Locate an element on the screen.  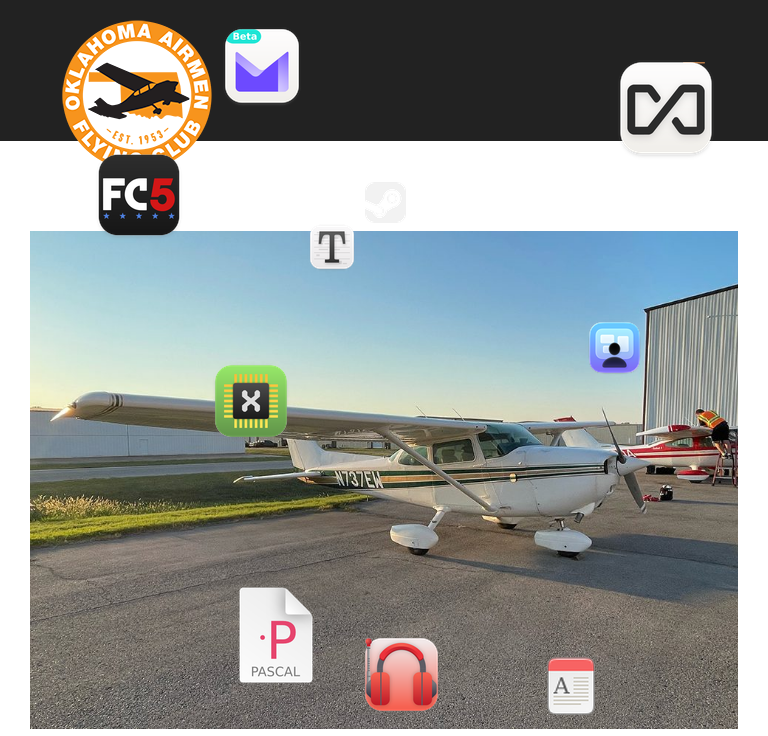
open CPU-X system information app is located at coordinates (251, 401).